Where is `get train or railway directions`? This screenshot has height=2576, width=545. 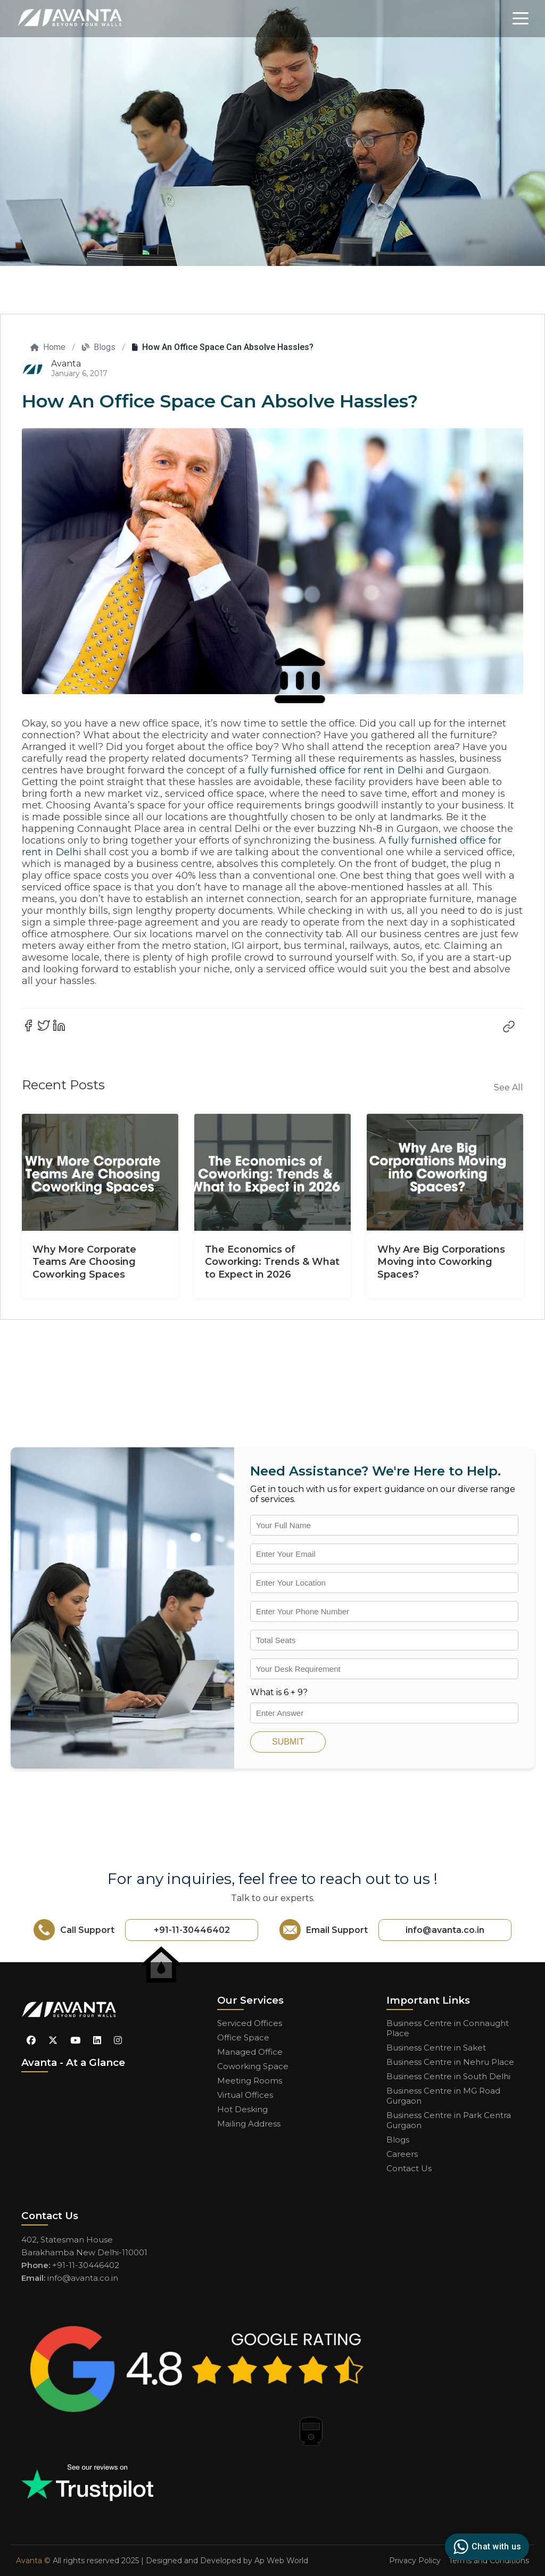
get train or railway directions is located at coordinates (311, 2432).